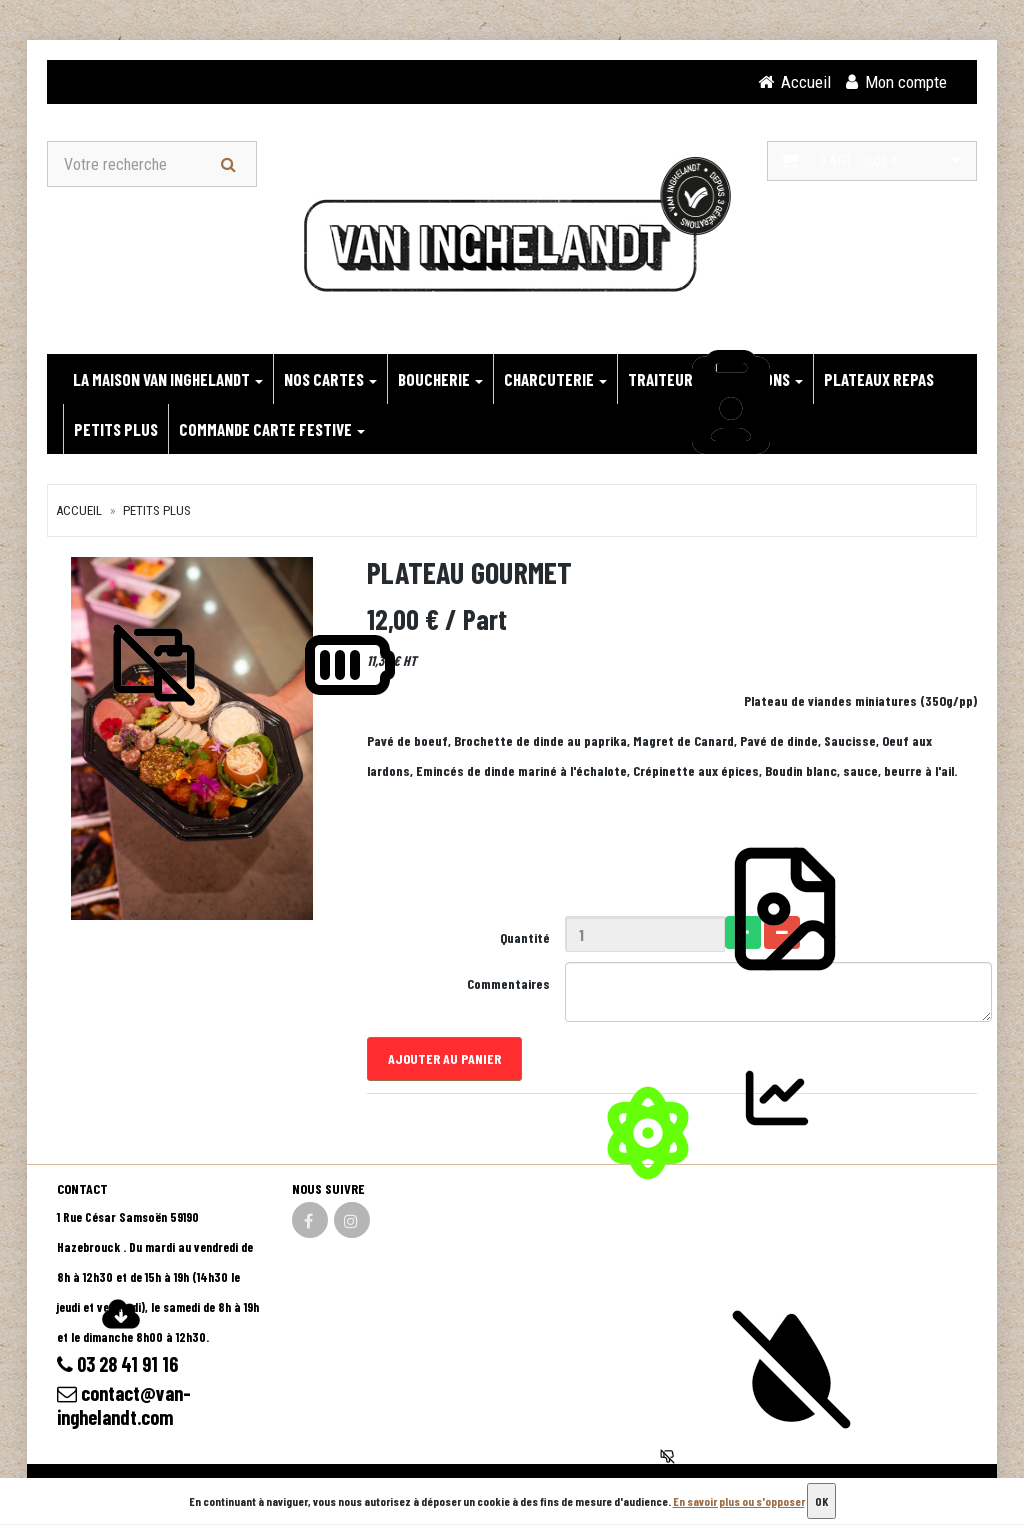 Image resolution: width=1024 pixels, height=1525 pixels. Describe the element at coordinates (121, 1314) in the screenshot. I see `download file from cloud storage` at that location.